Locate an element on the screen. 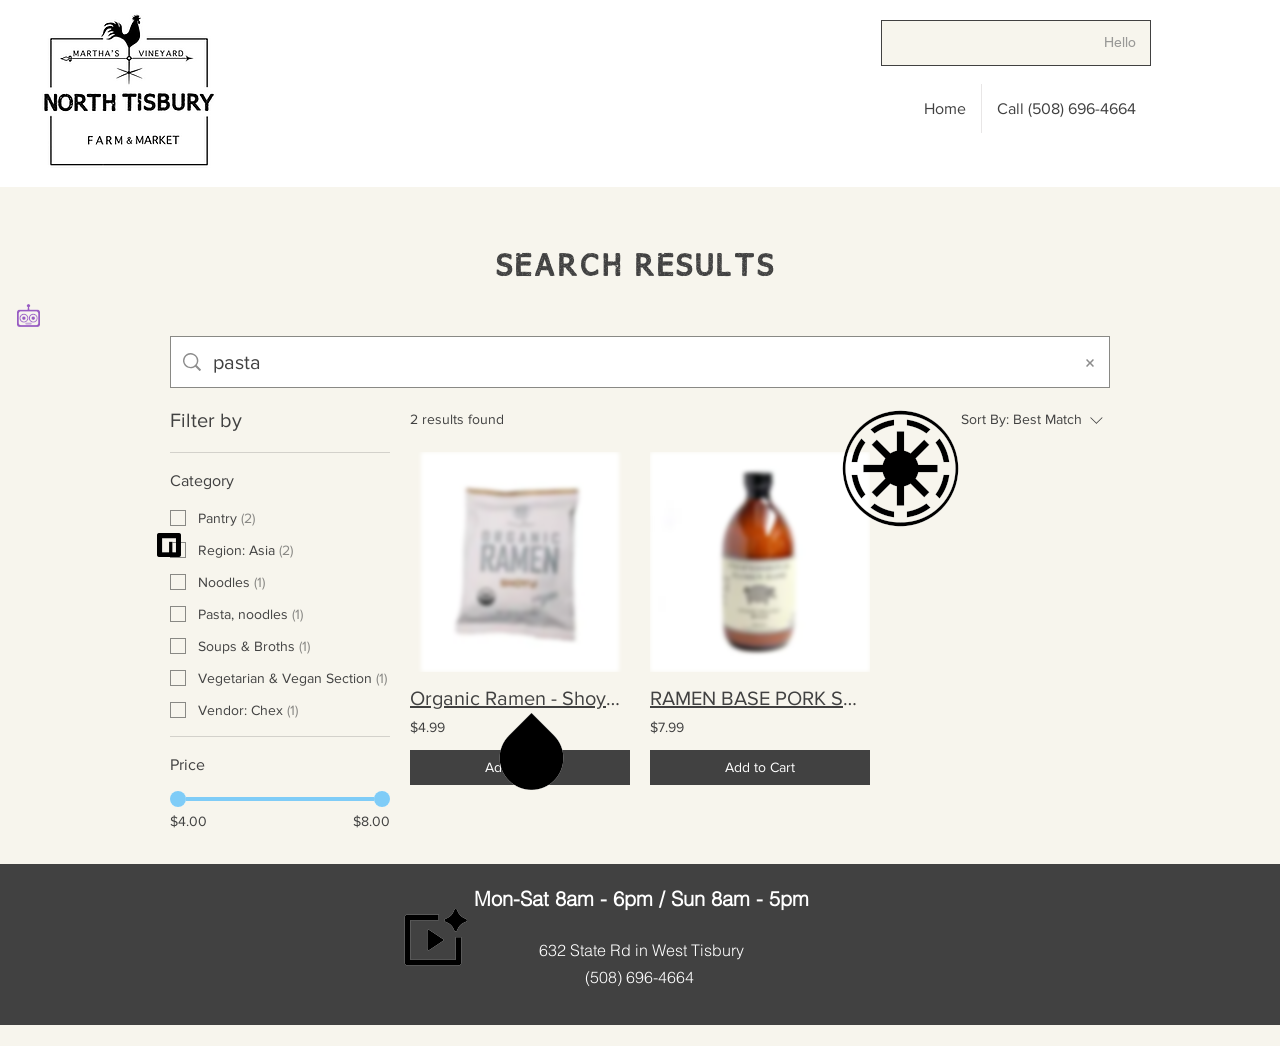 Image resolution: width=1280 pixels, height=1046 pixels. select a color from a palette or color picker is located at coordinates (531, 754).